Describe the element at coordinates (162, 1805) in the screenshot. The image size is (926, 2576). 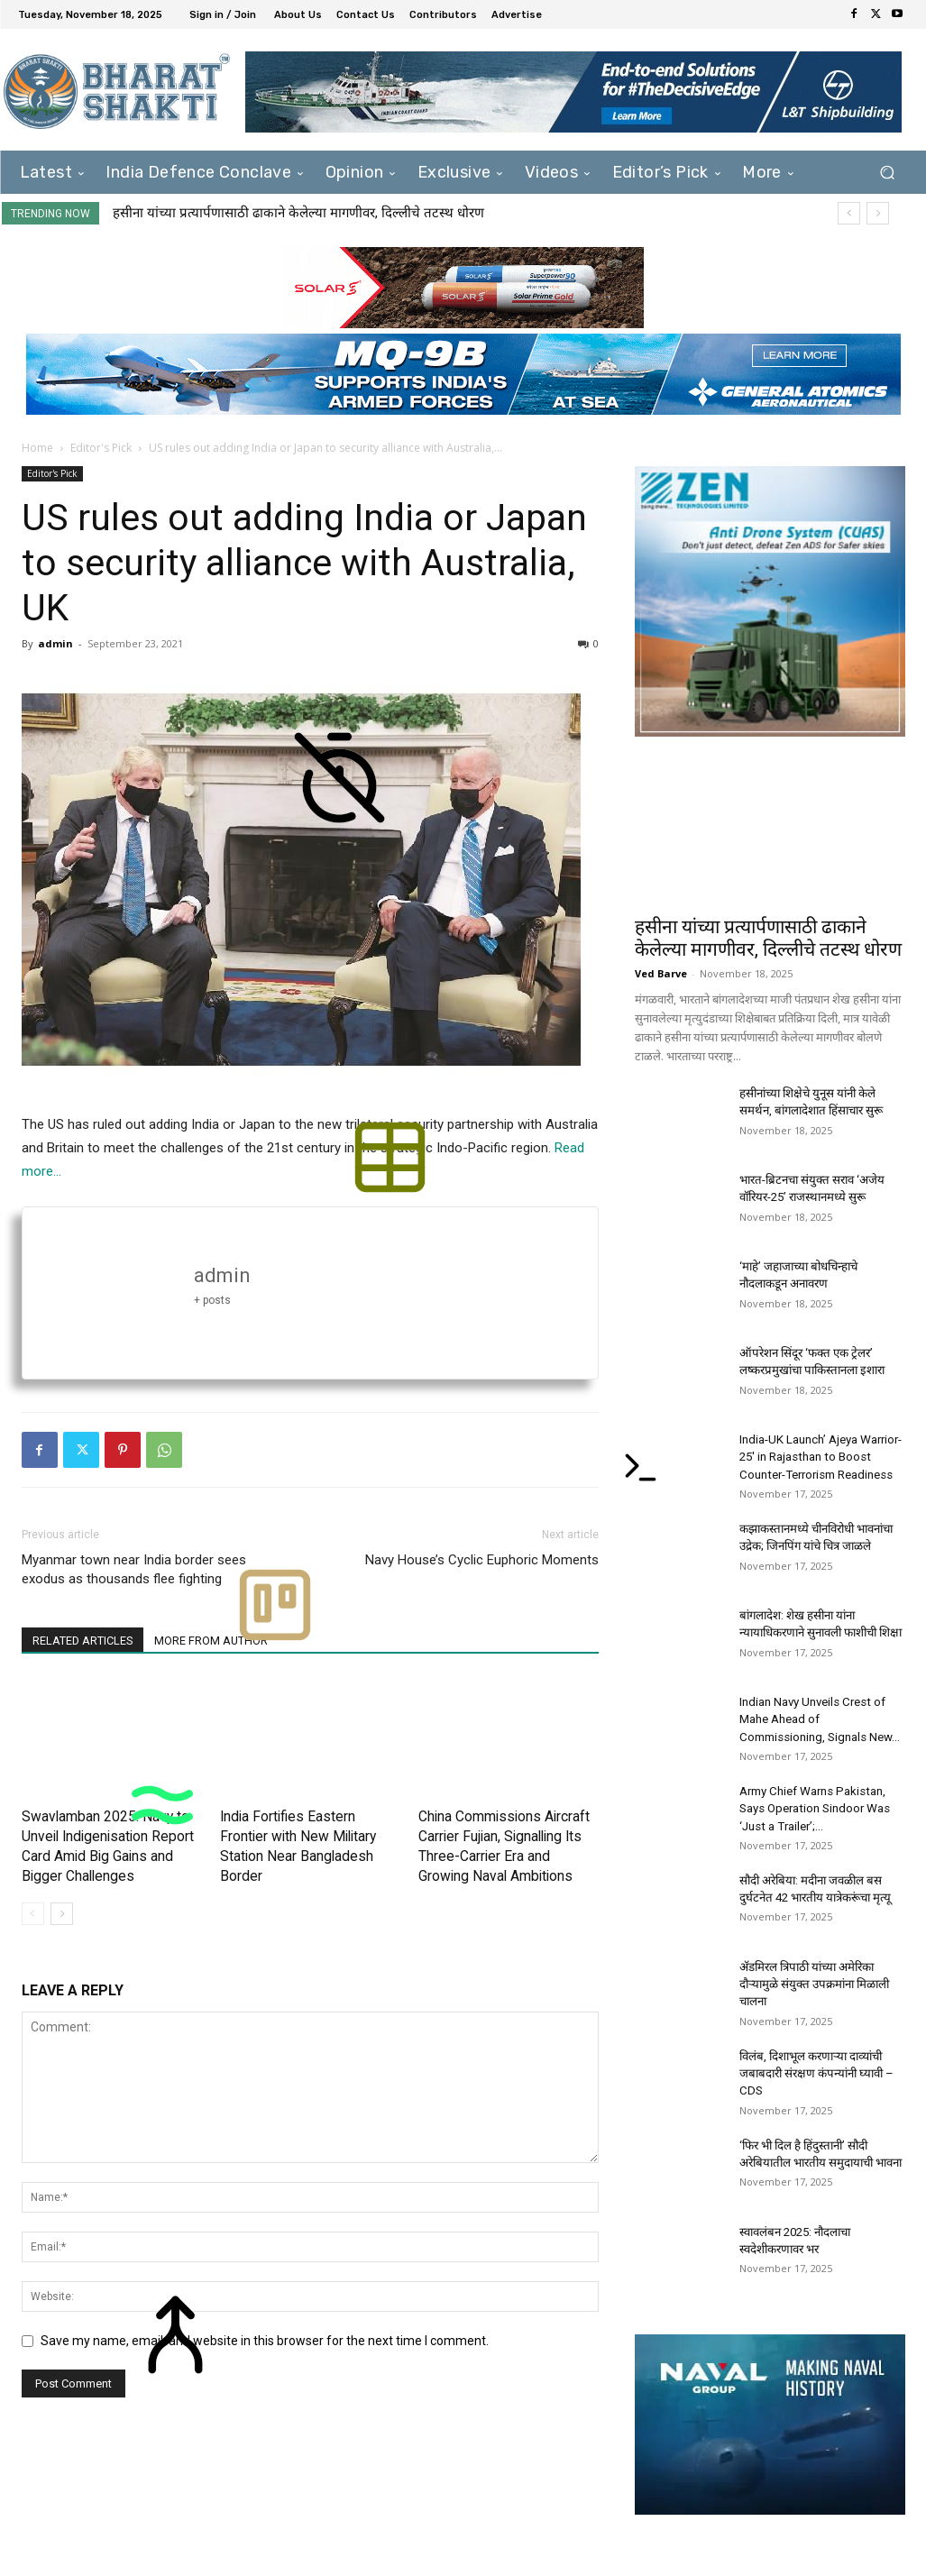
I see `indicates approximate or estimated value` at that location.